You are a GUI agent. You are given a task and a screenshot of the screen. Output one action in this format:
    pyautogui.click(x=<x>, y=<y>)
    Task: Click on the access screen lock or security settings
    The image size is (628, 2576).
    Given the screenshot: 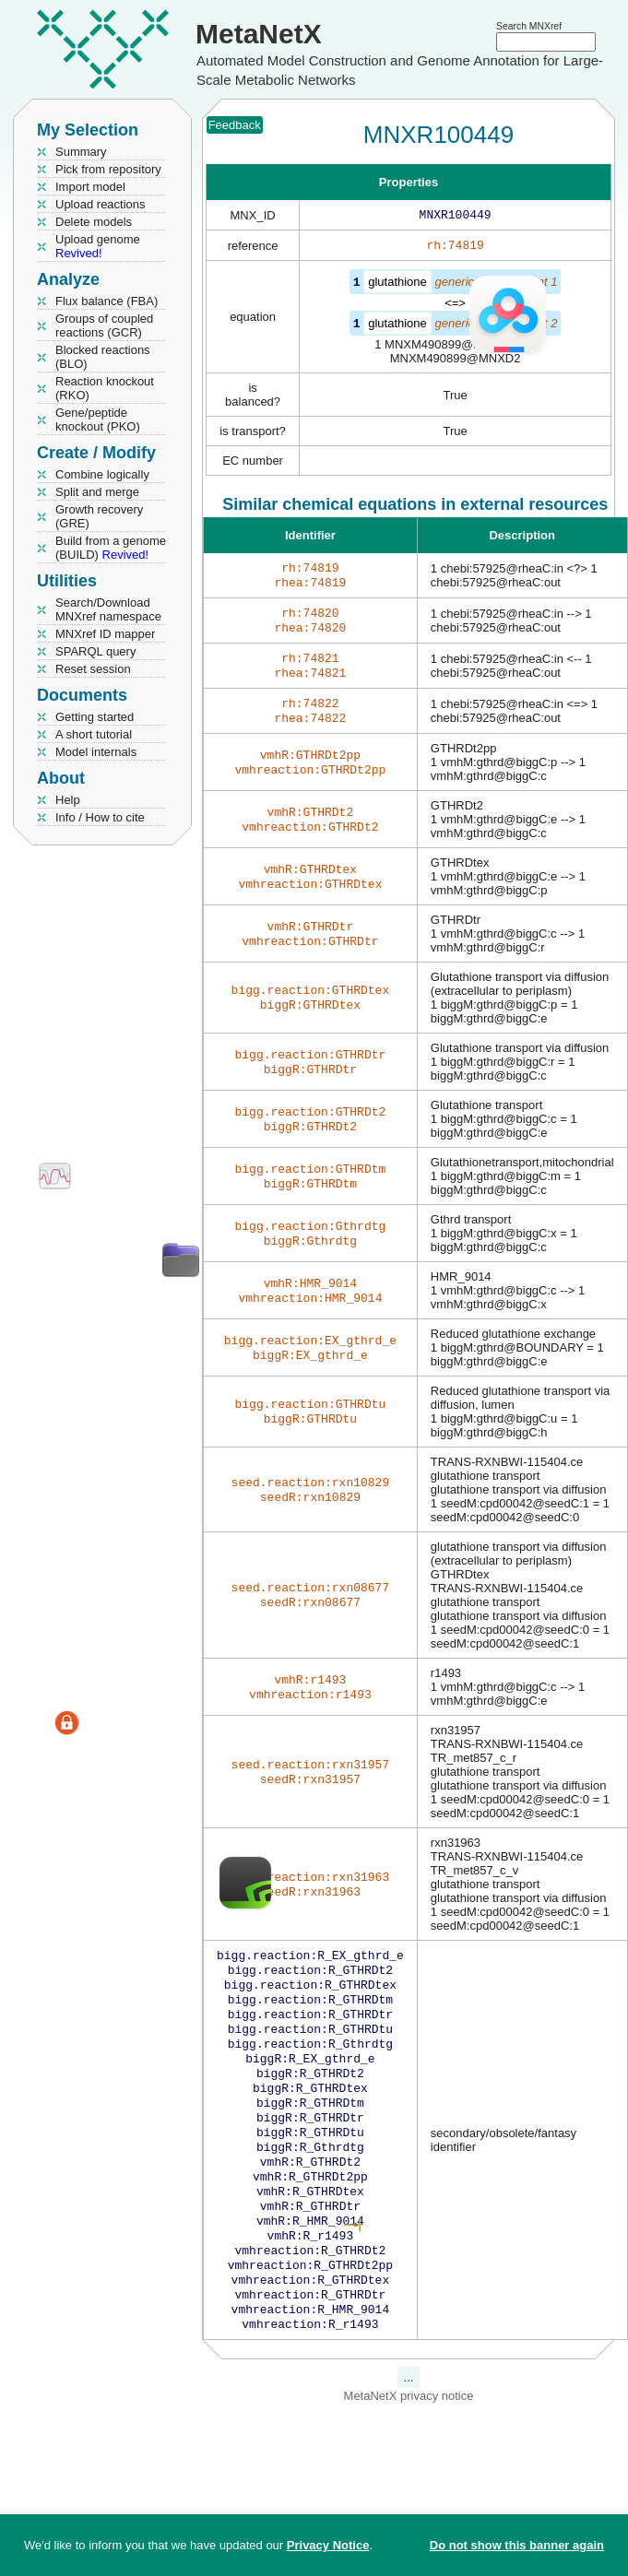 What is the action you would take?
    pyautogui.click(x=66, y=1722)
    